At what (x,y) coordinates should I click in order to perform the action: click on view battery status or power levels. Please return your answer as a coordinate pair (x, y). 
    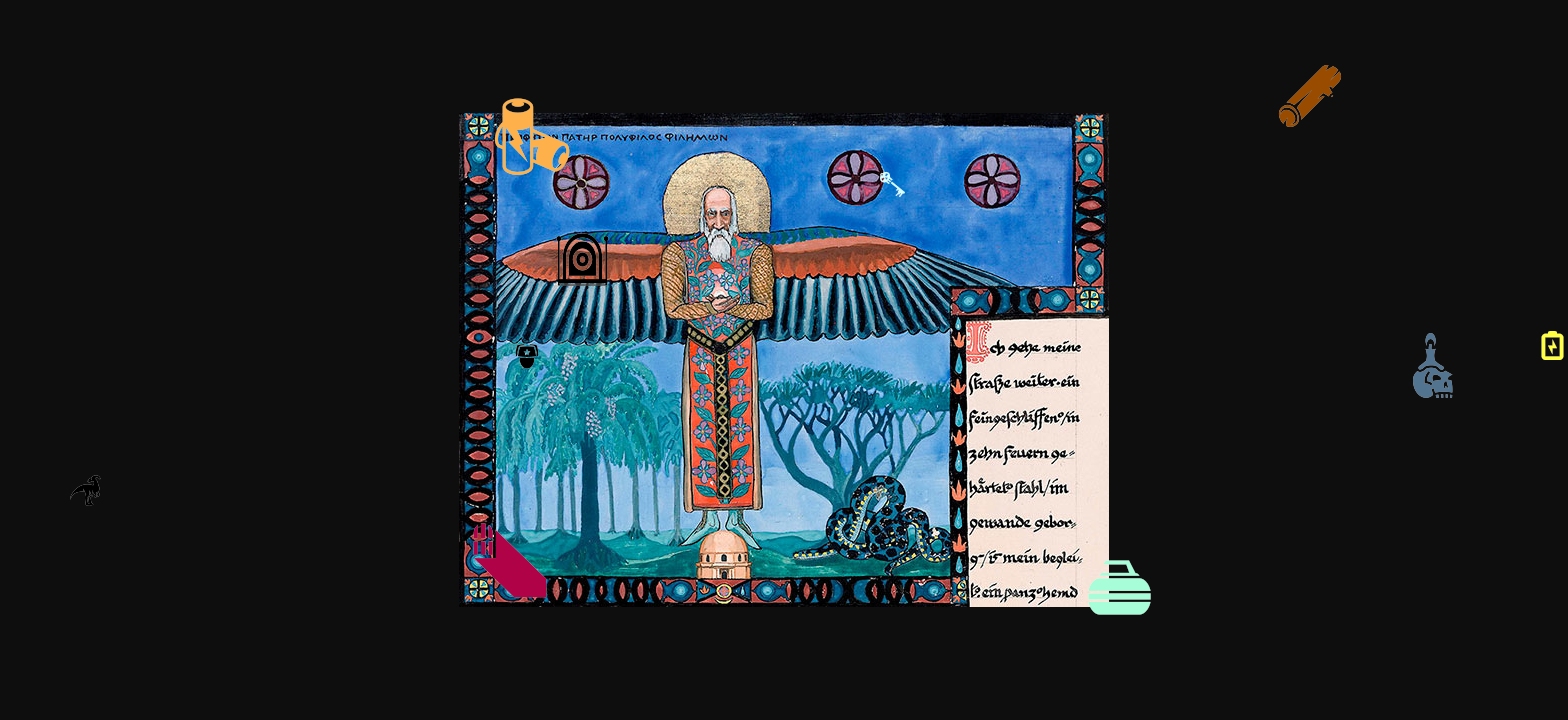
    Looking at the image, I should click on (532, 136).